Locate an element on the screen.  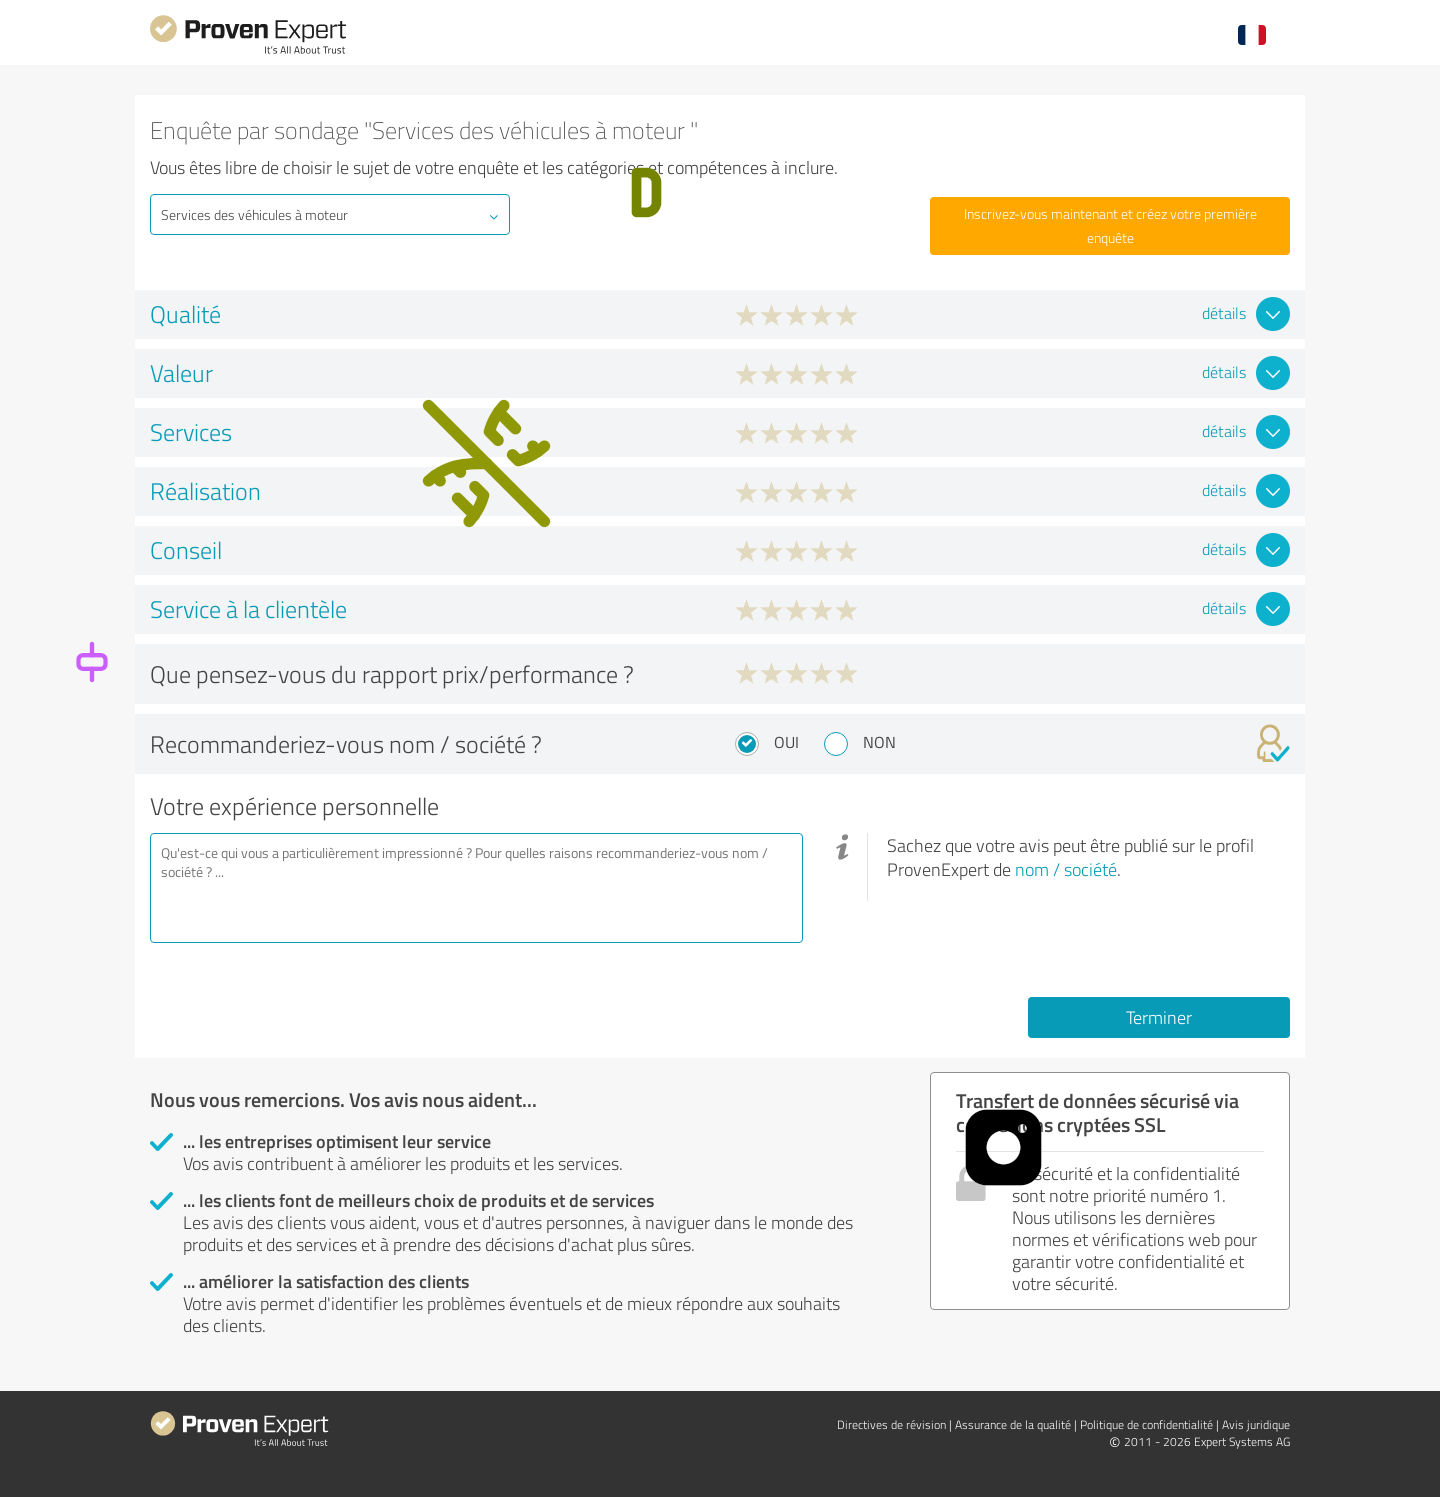
align selected elements to center is located at coordinates (92, 662).